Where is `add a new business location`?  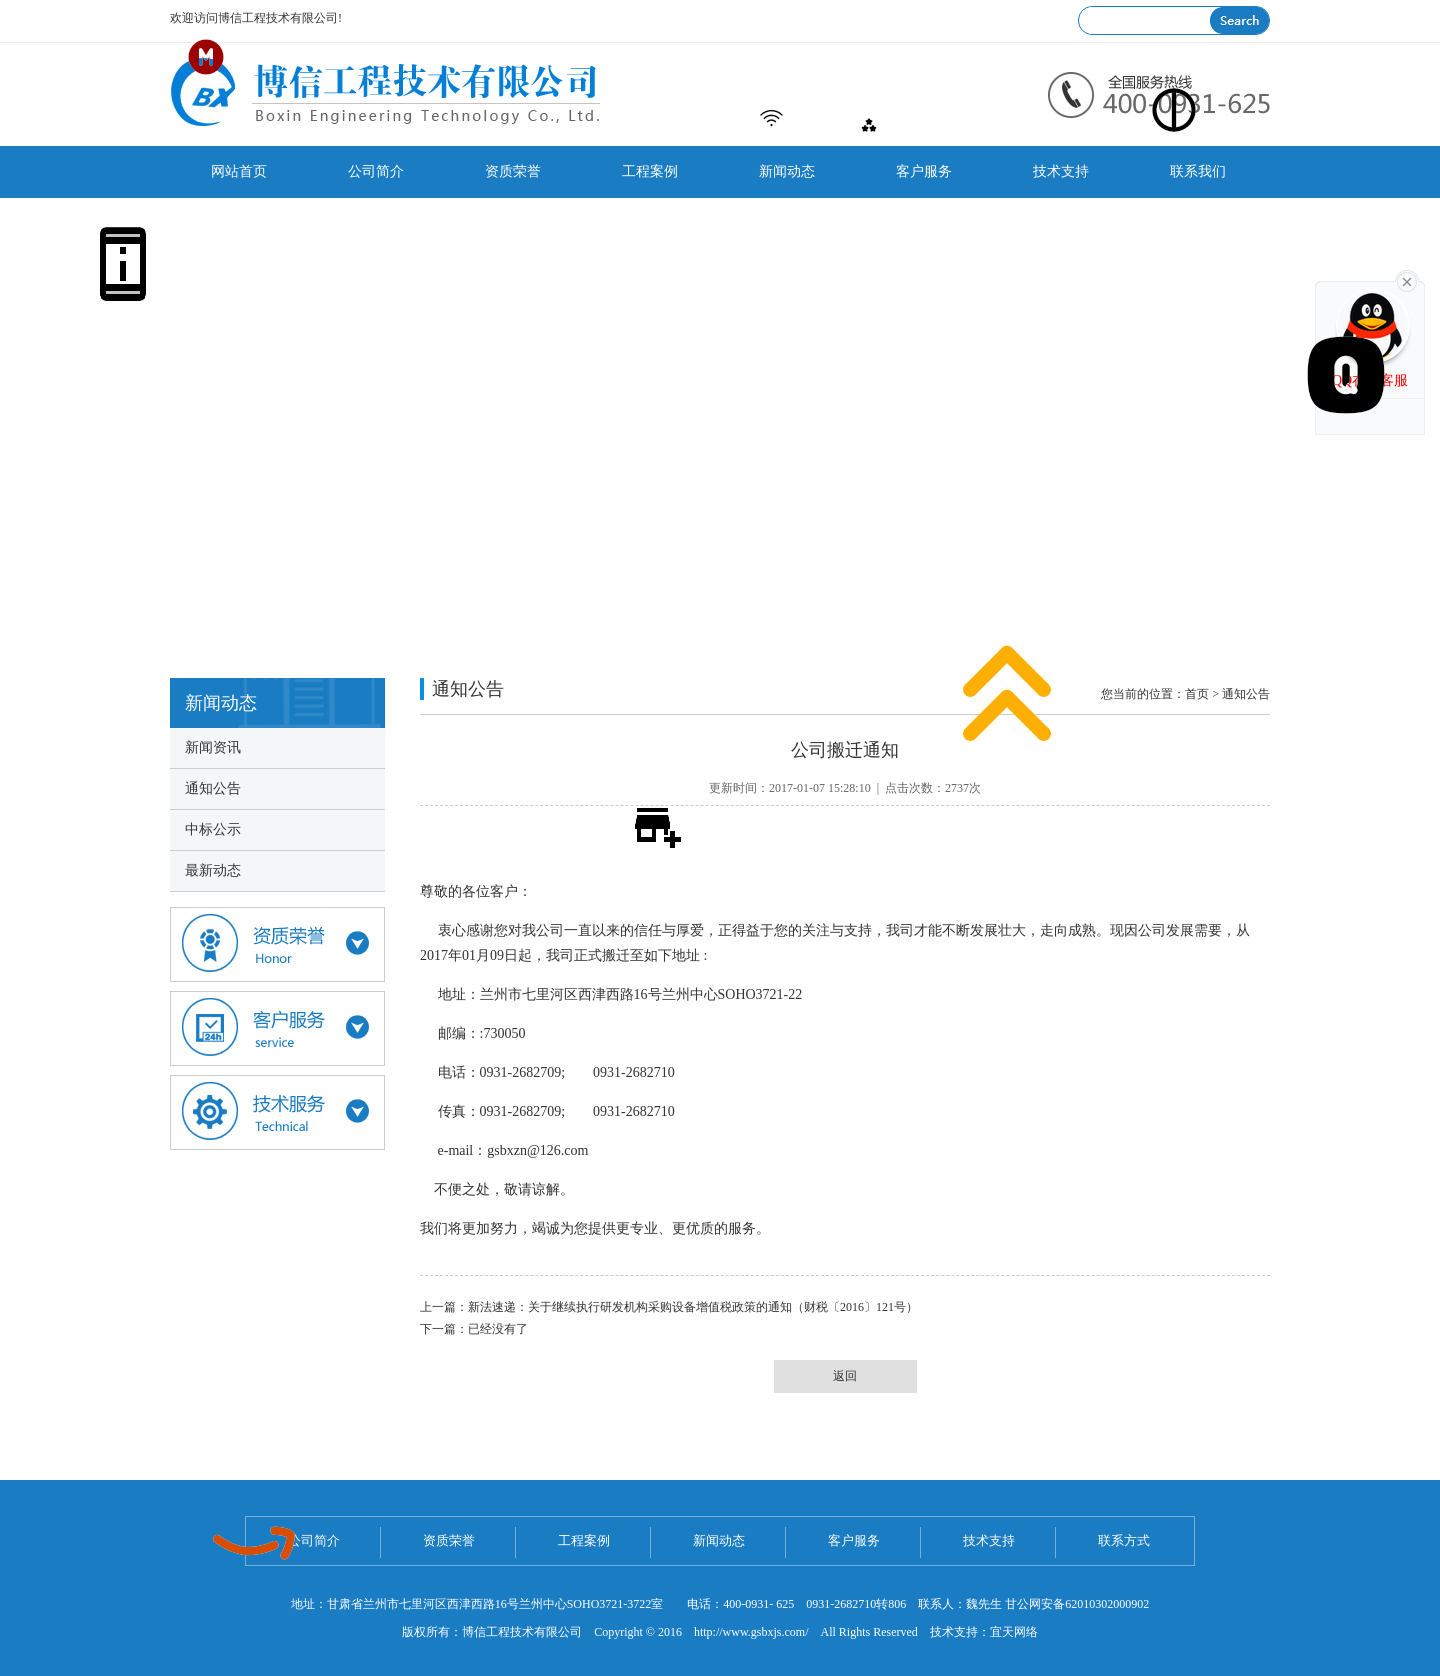
add a new business location is located at coordinates (658, 825).